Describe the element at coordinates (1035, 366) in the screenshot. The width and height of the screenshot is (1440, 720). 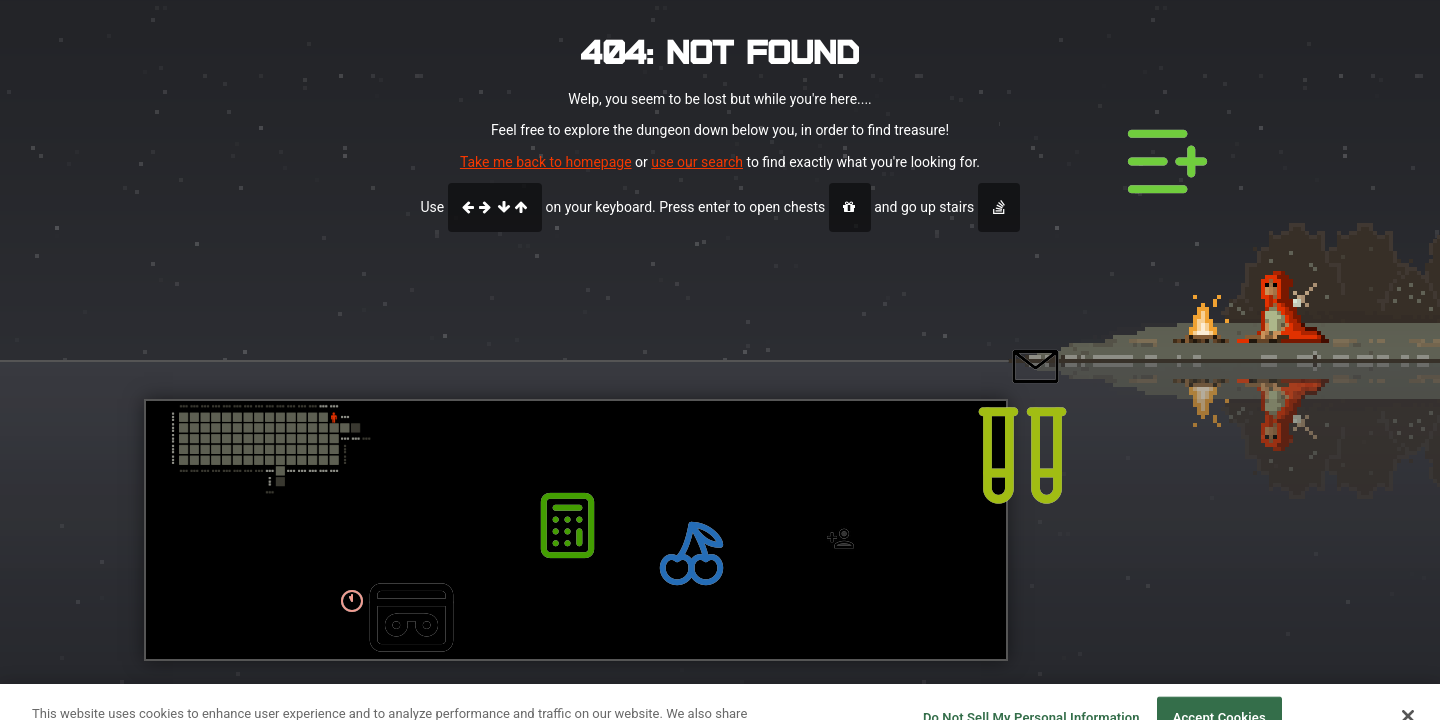
I see `open your inbox` at that location.